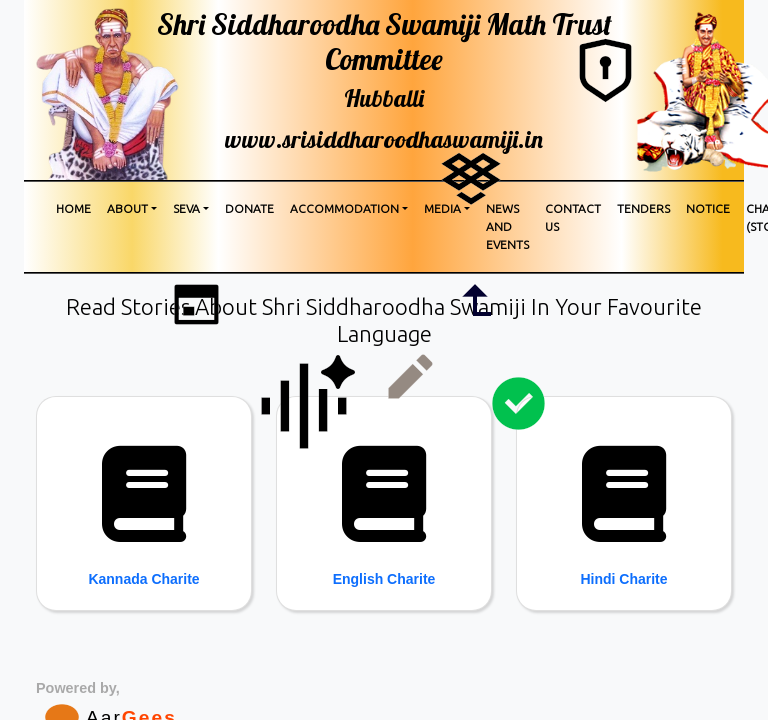 This screenshot has width=768, height=720. Describe the element at coordinates (196, 304) in the screenshot. I see `switch to calendar view` at that location.